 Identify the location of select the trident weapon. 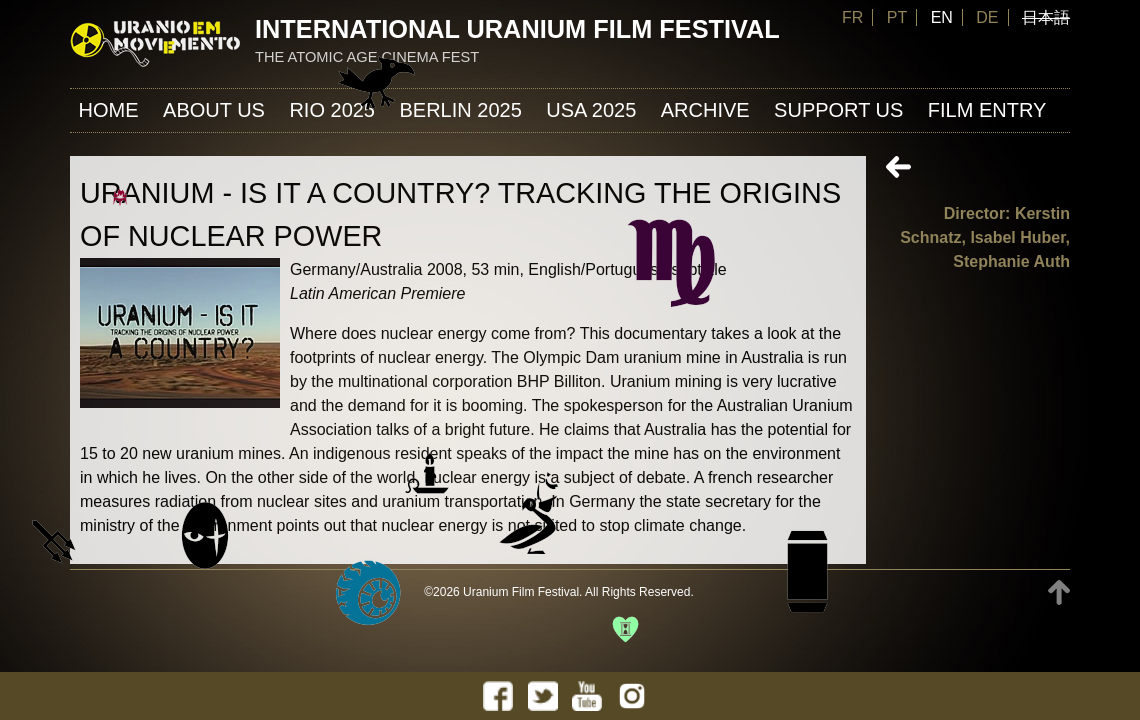
(54, 542).